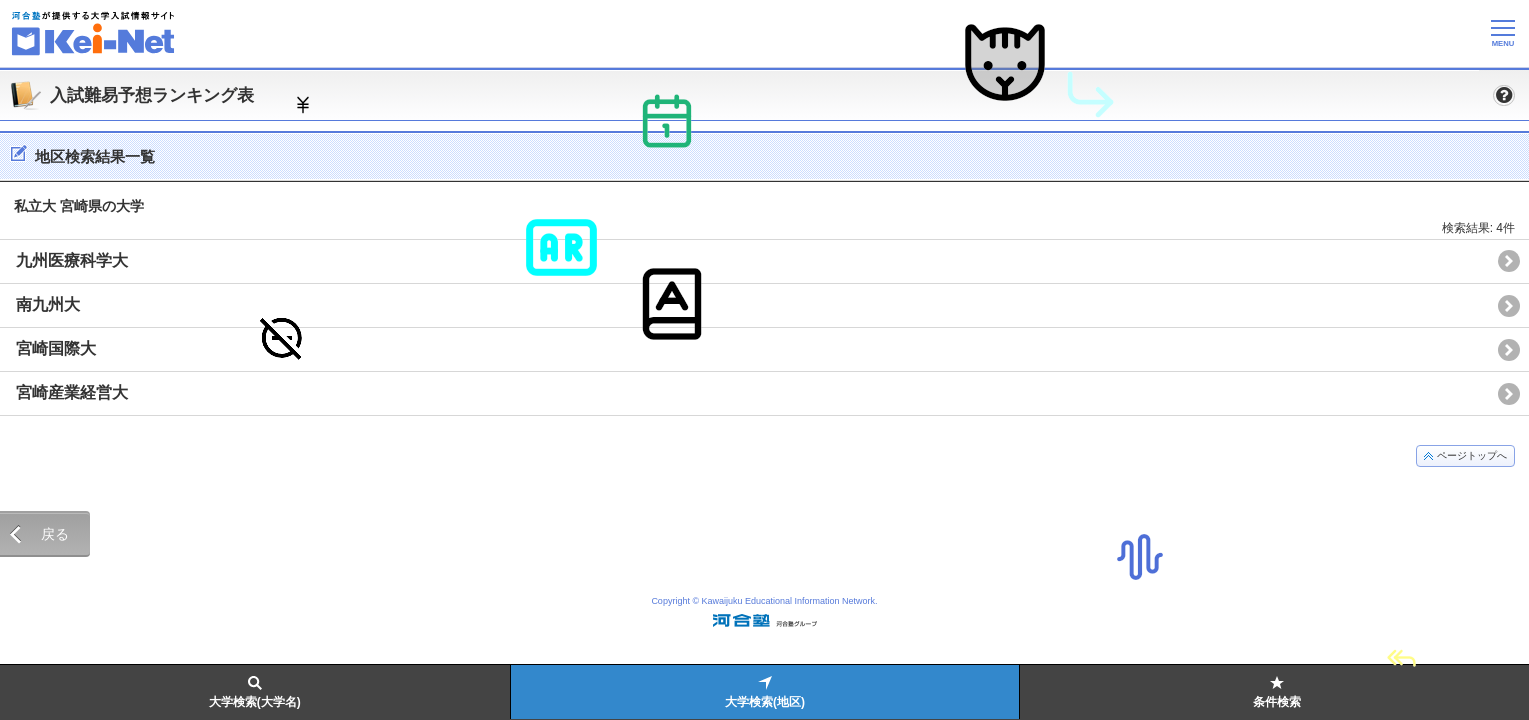 This screenshot has width=1529, height=720. Describe the element at coordinates (1090, 94) in the screenshot. I see `reply to a message or thread` at that location.